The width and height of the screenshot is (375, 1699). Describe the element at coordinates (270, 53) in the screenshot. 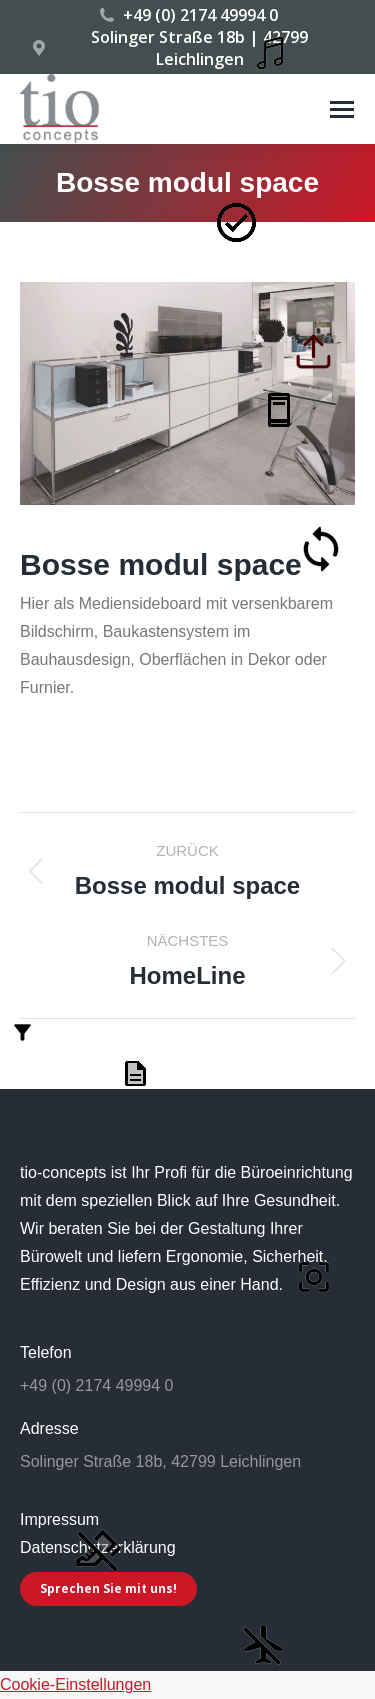

I see `open music library or player` at that location.